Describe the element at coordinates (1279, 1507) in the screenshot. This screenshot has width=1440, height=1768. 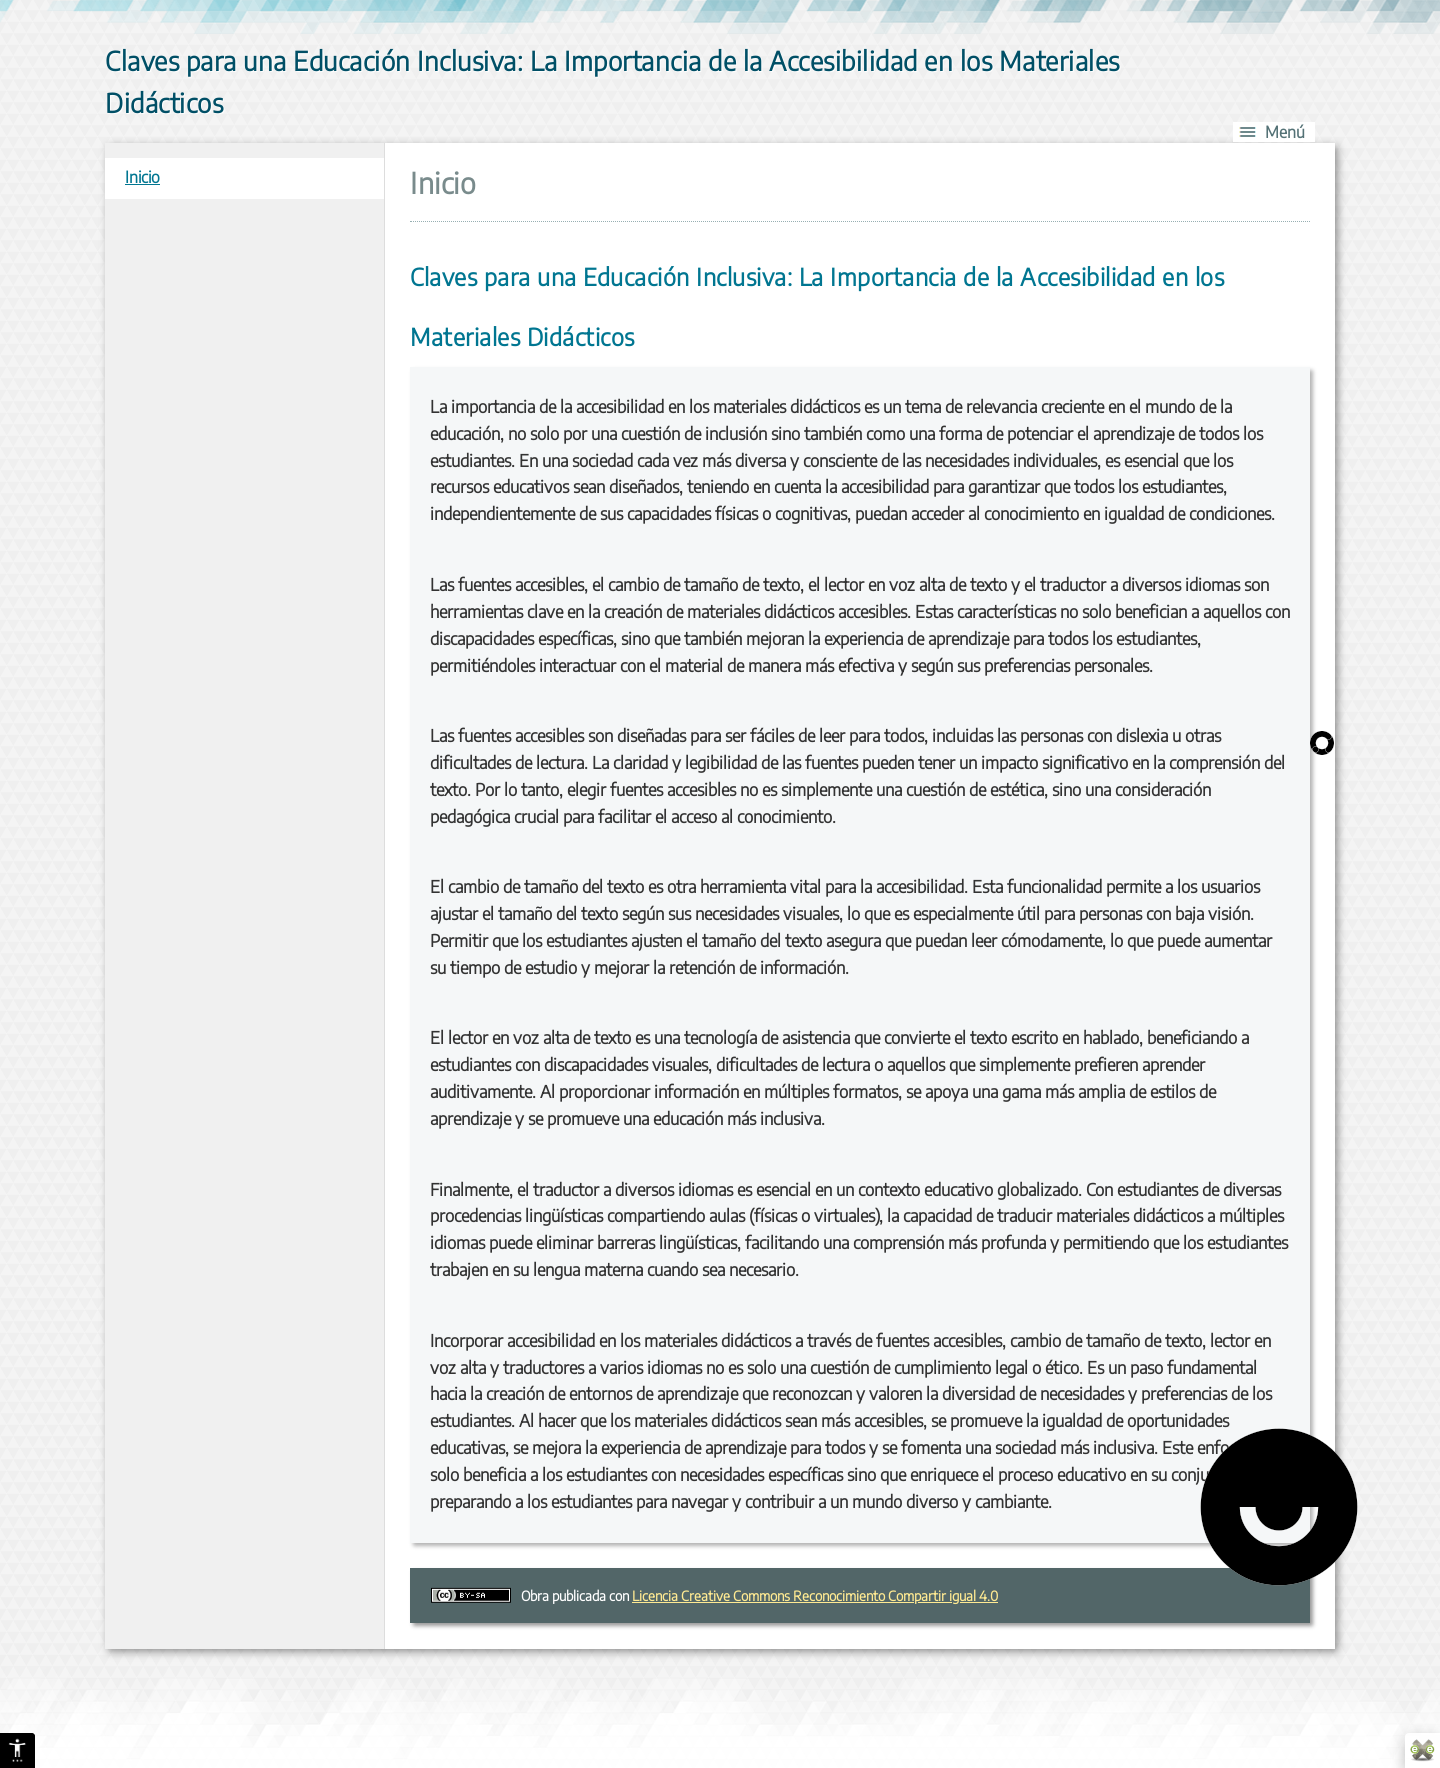
I see `view your profile` at that location.